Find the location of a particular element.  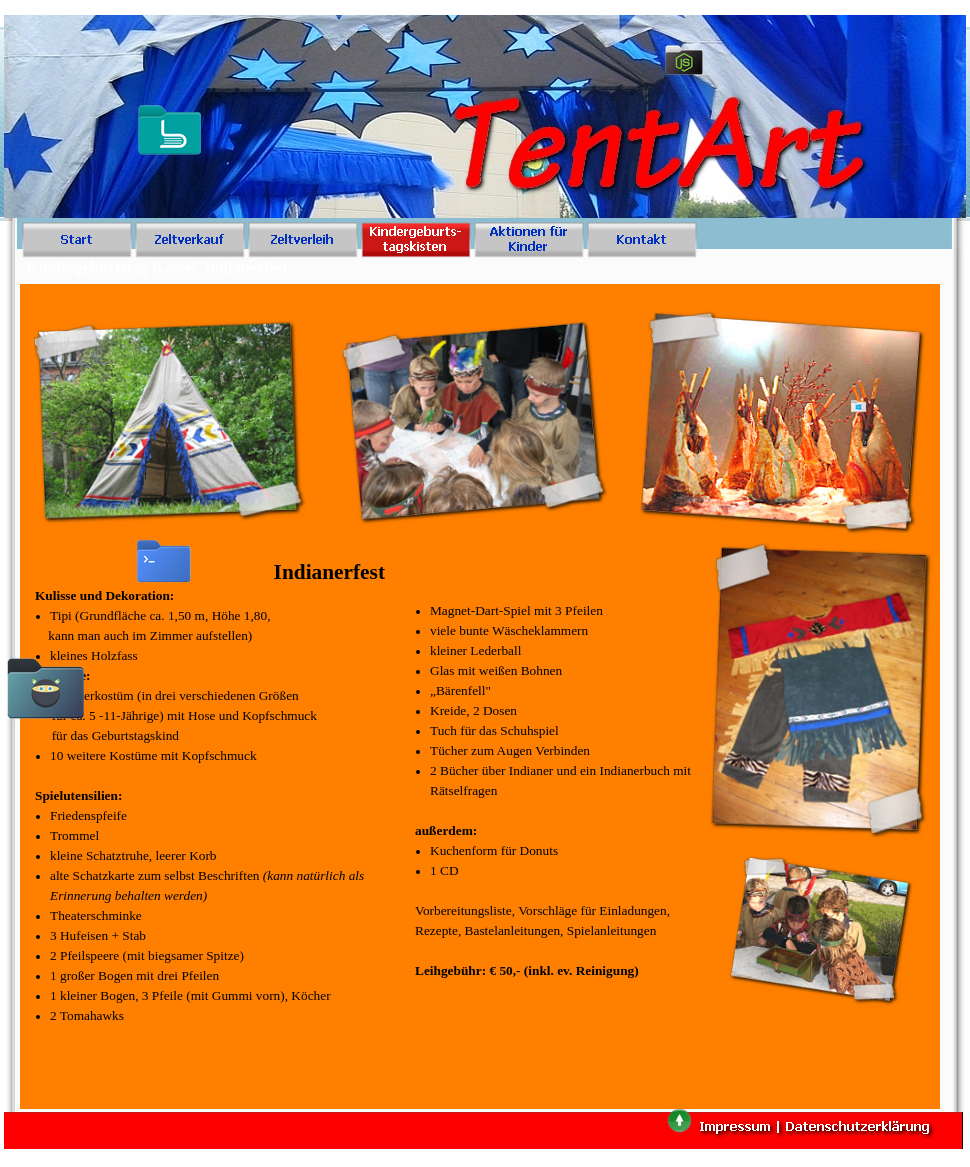

open ninja download manager folder is located at coordinates (45, 690).